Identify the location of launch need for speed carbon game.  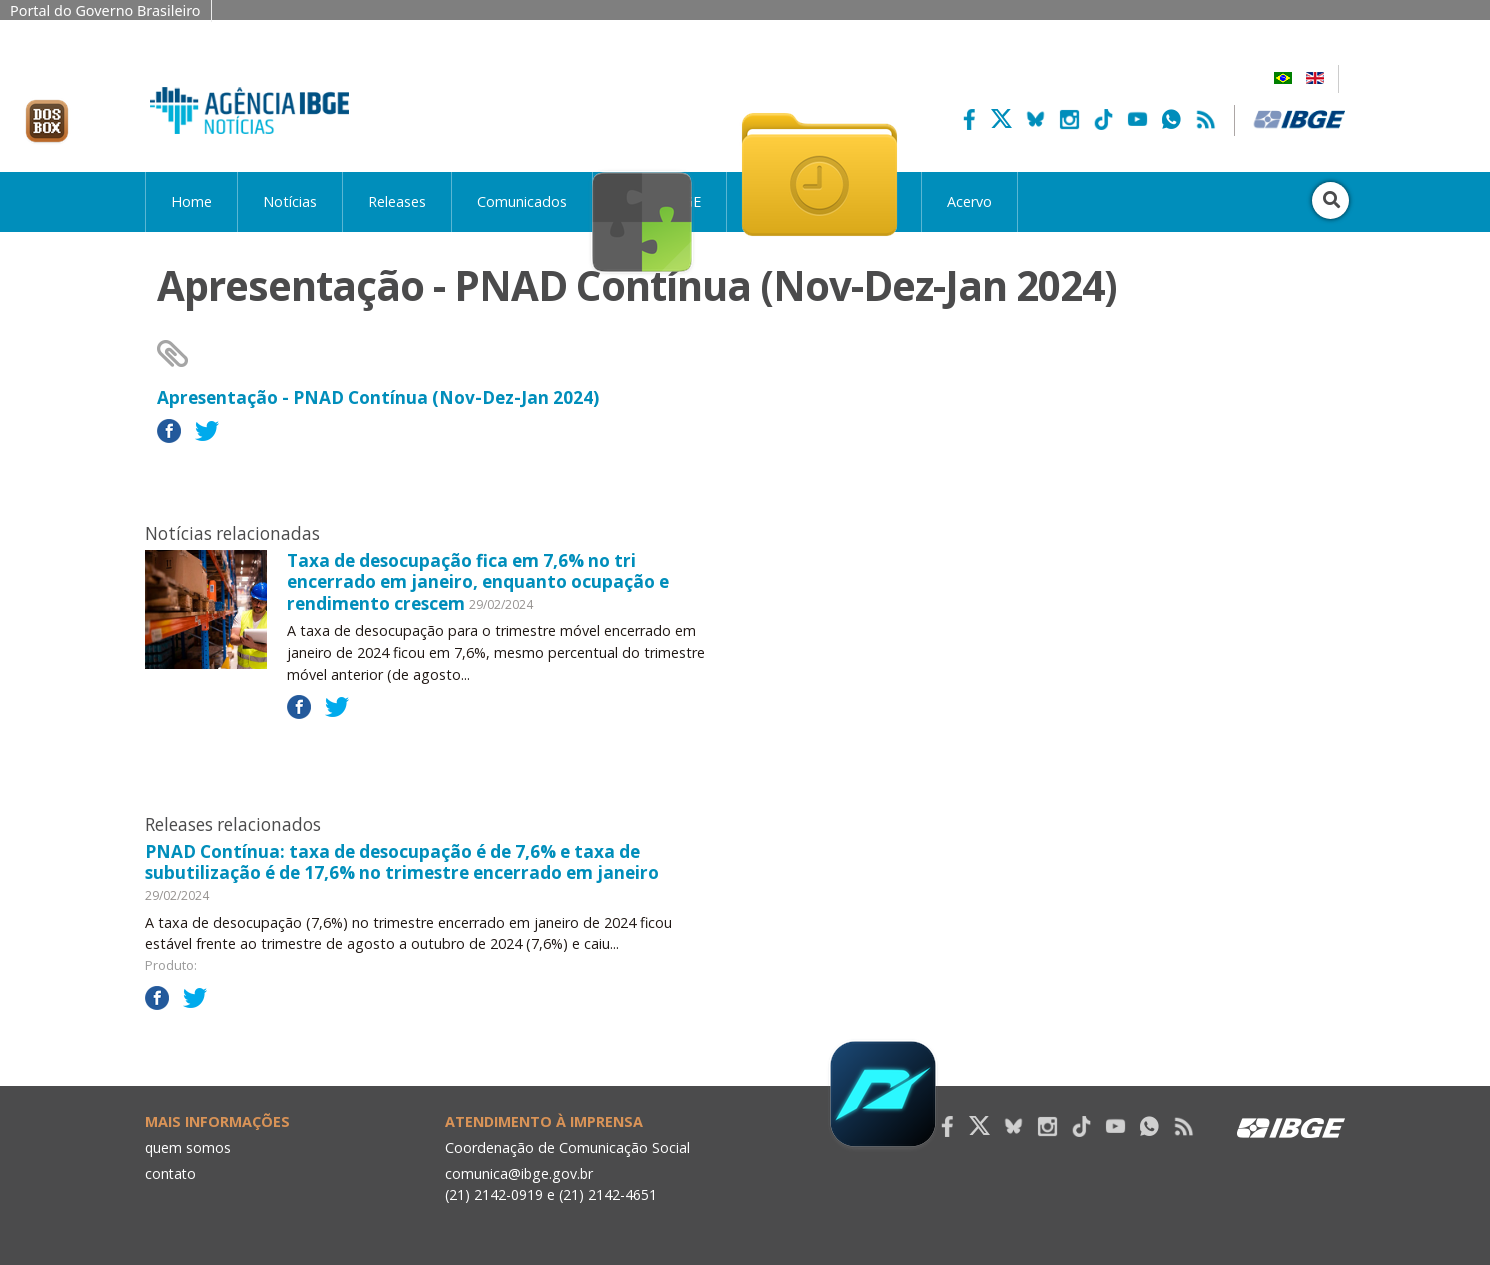
(883, 1094).